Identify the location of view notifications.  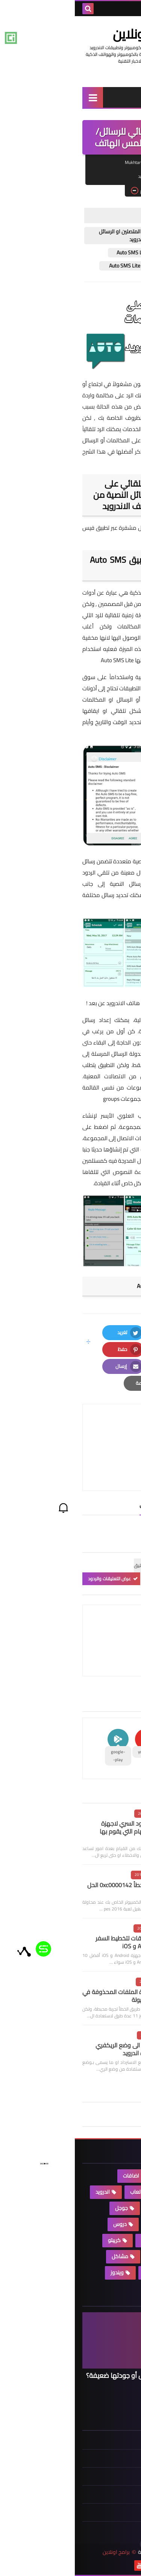
(63, 1507).